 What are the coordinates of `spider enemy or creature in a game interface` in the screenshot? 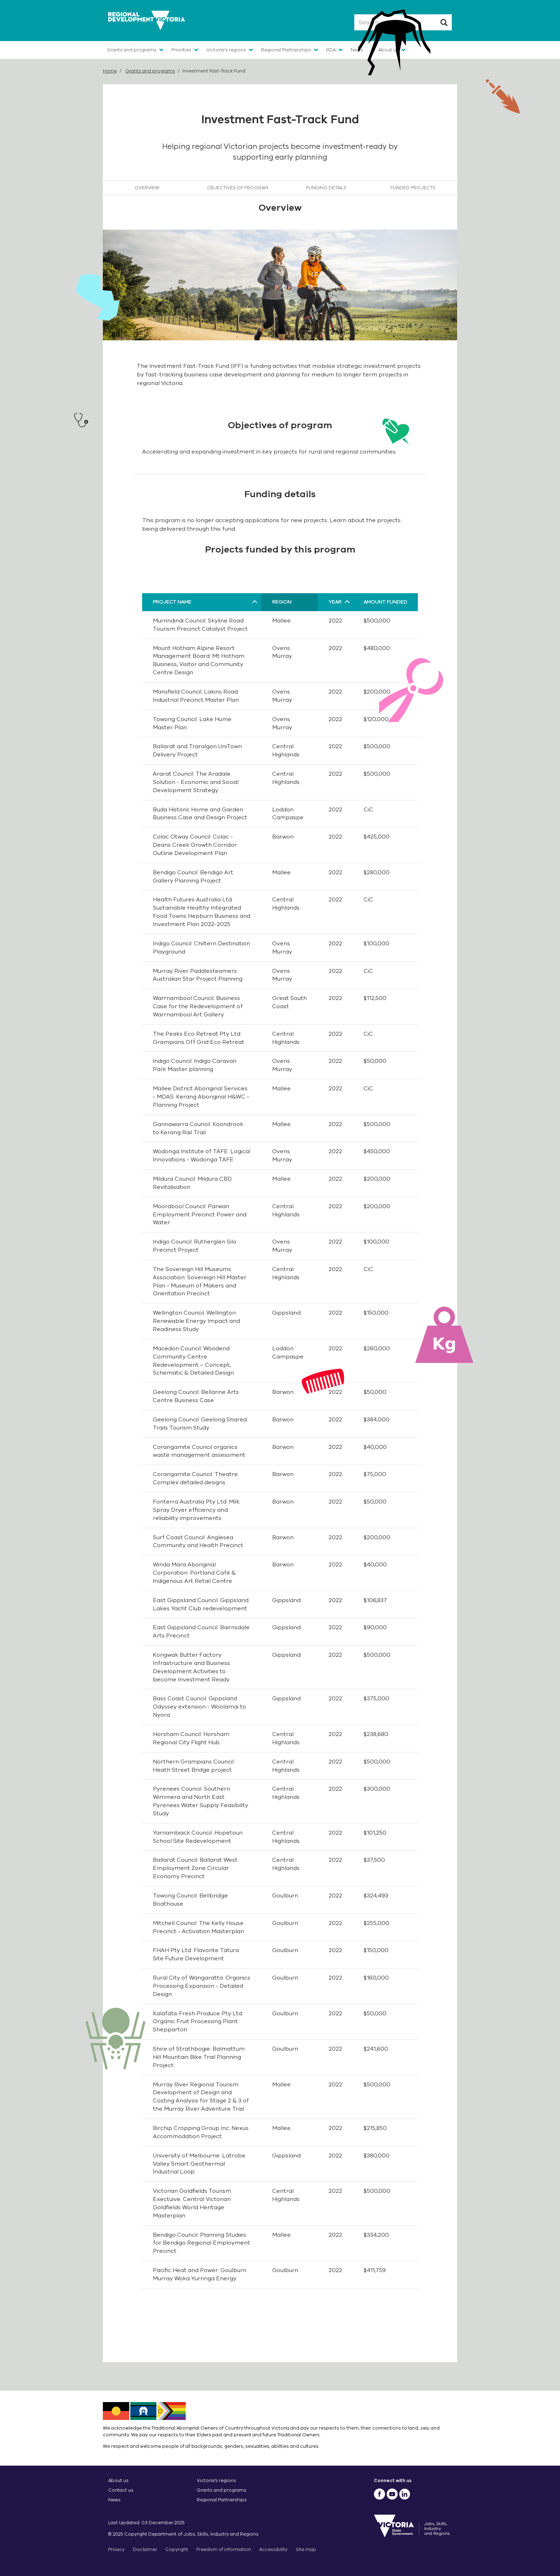 It's located at (115, 2038).